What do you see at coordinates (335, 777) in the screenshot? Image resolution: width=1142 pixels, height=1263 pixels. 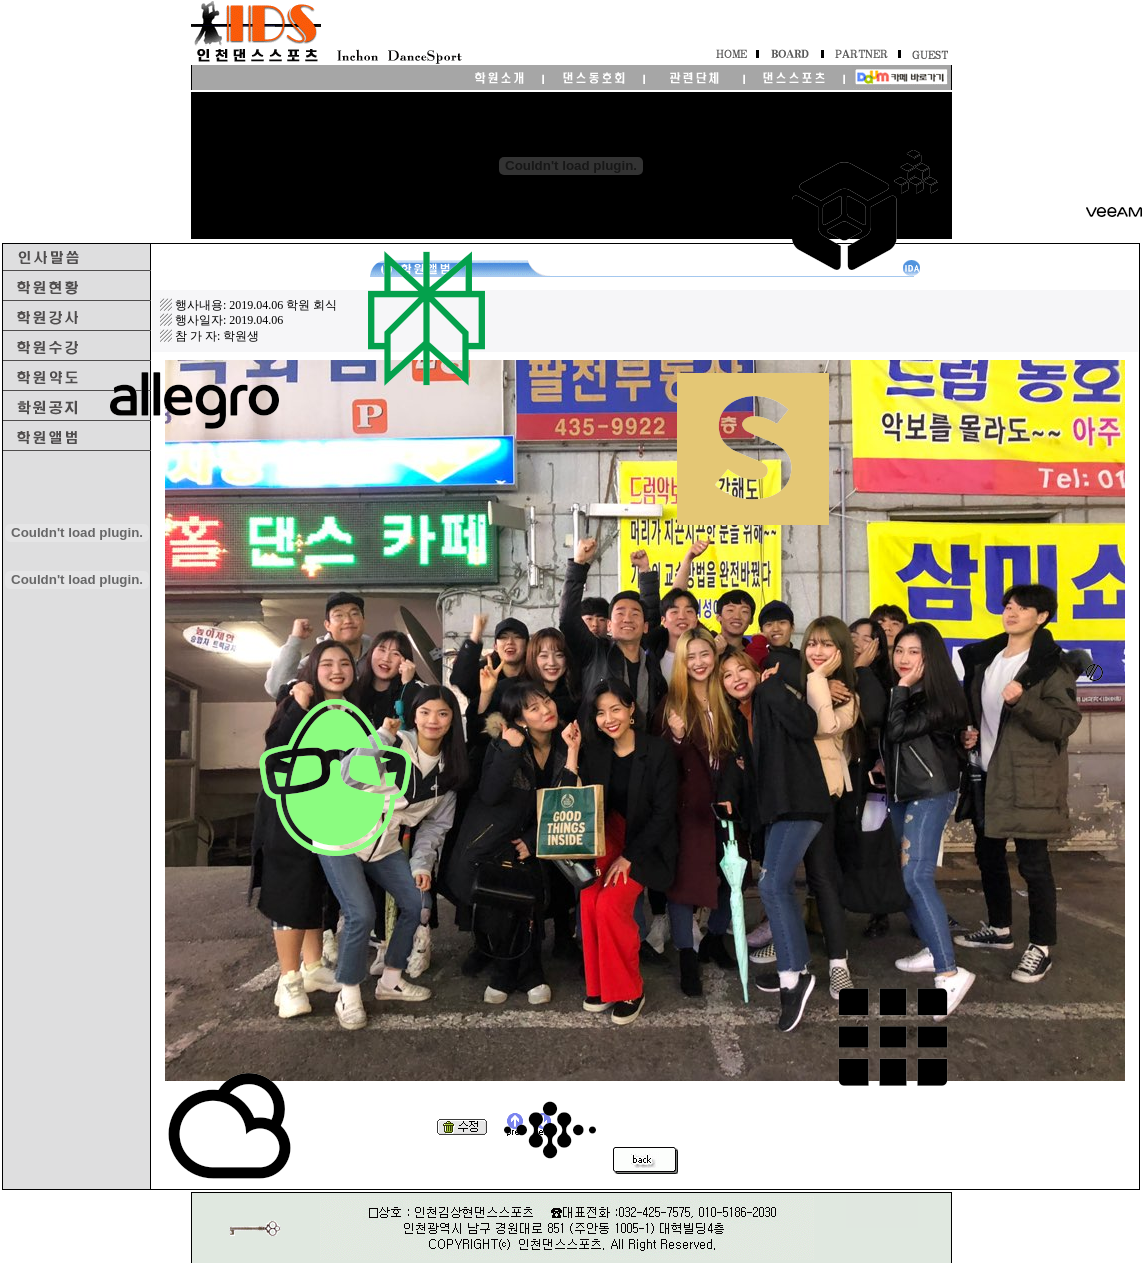 I see `egghead.io logo - access web development tutorials and courses` at bounding box center [335, 777].